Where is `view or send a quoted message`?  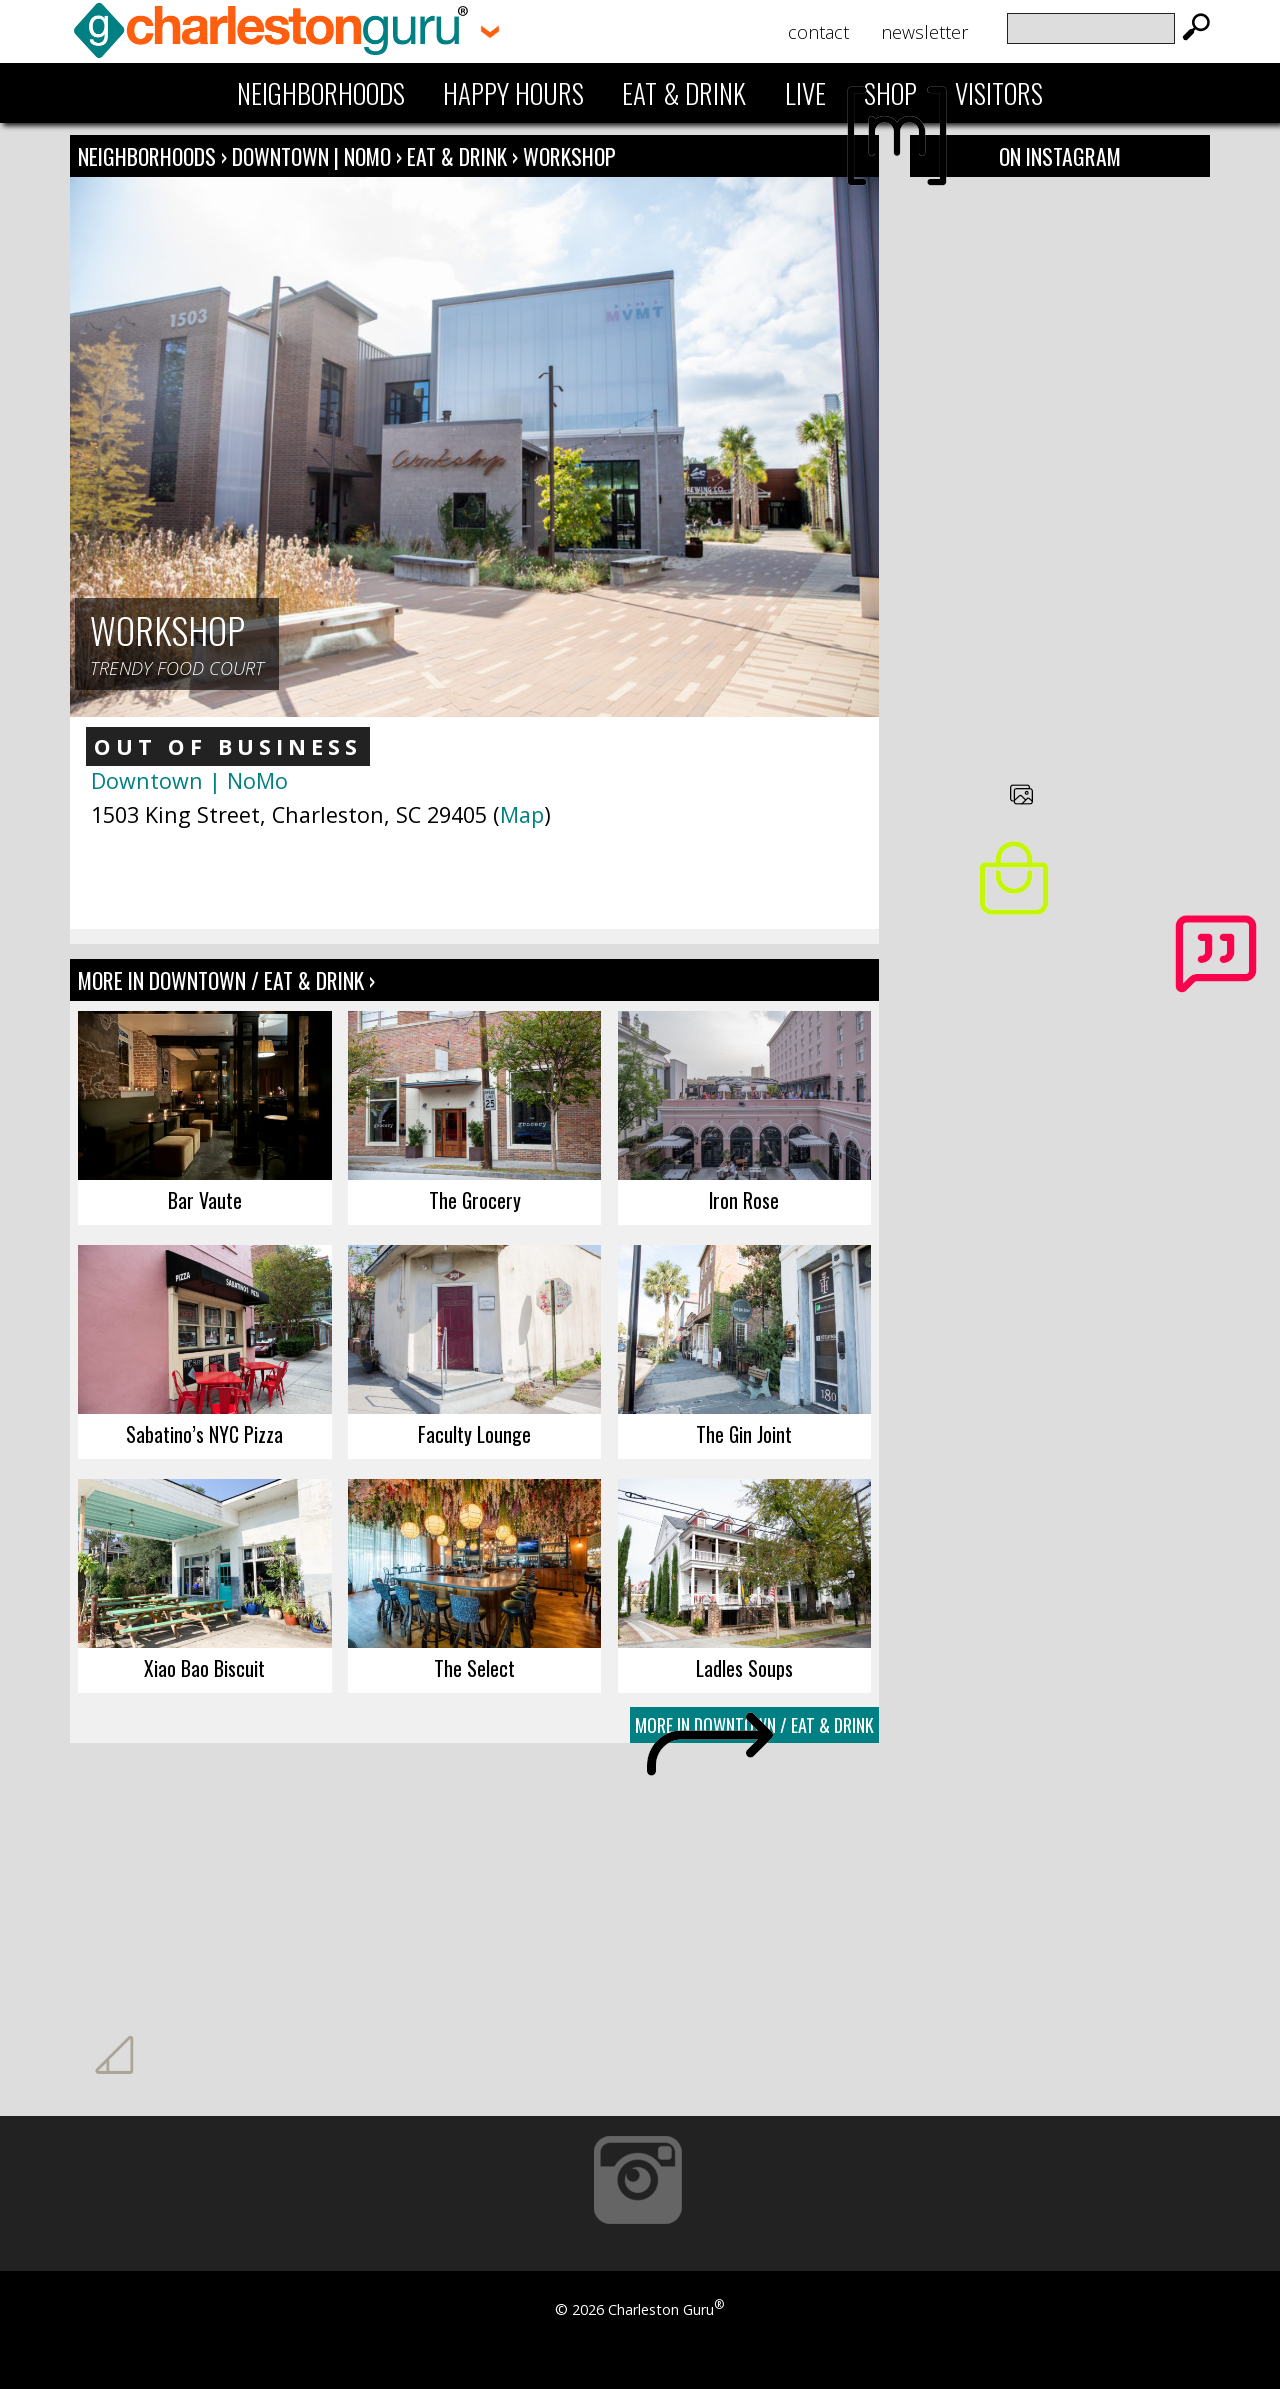
view or send a quoted message is located at coordinates (1216, 952).